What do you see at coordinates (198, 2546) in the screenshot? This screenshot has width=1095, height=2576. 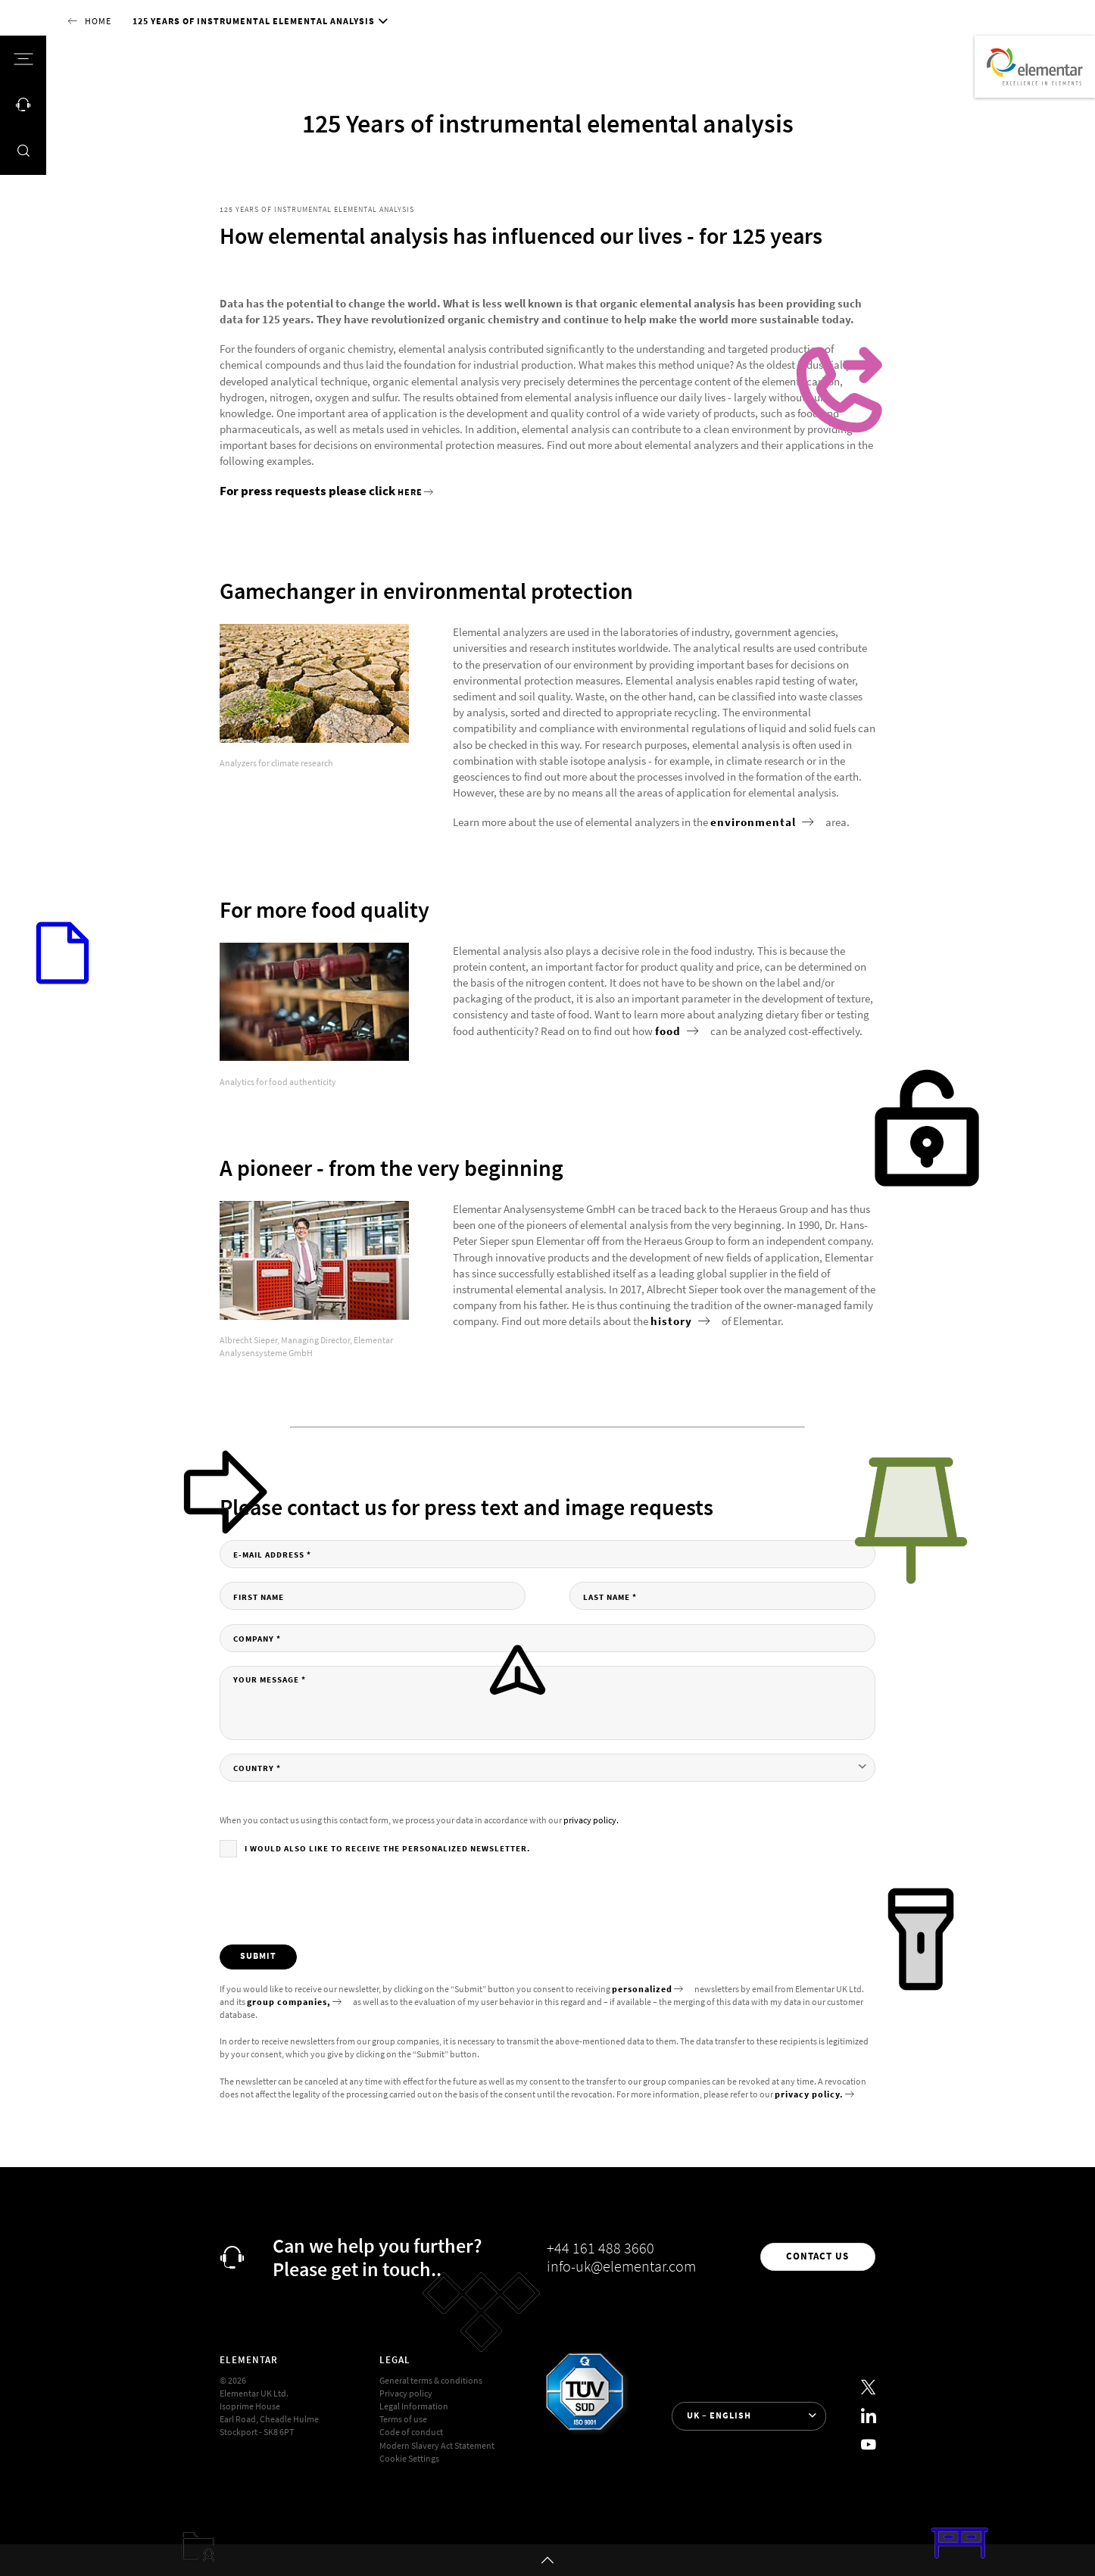 I see `access user-specific files or documents` at bounding box center [198, 2546].